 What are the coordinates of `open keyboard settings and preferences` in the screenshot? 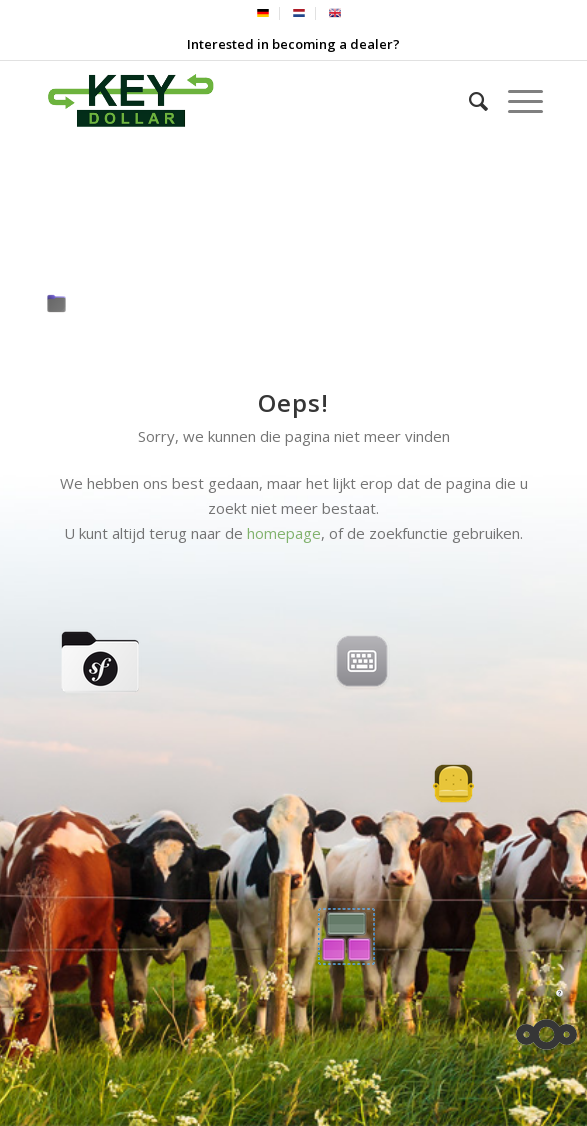 It's located at (362, 662).